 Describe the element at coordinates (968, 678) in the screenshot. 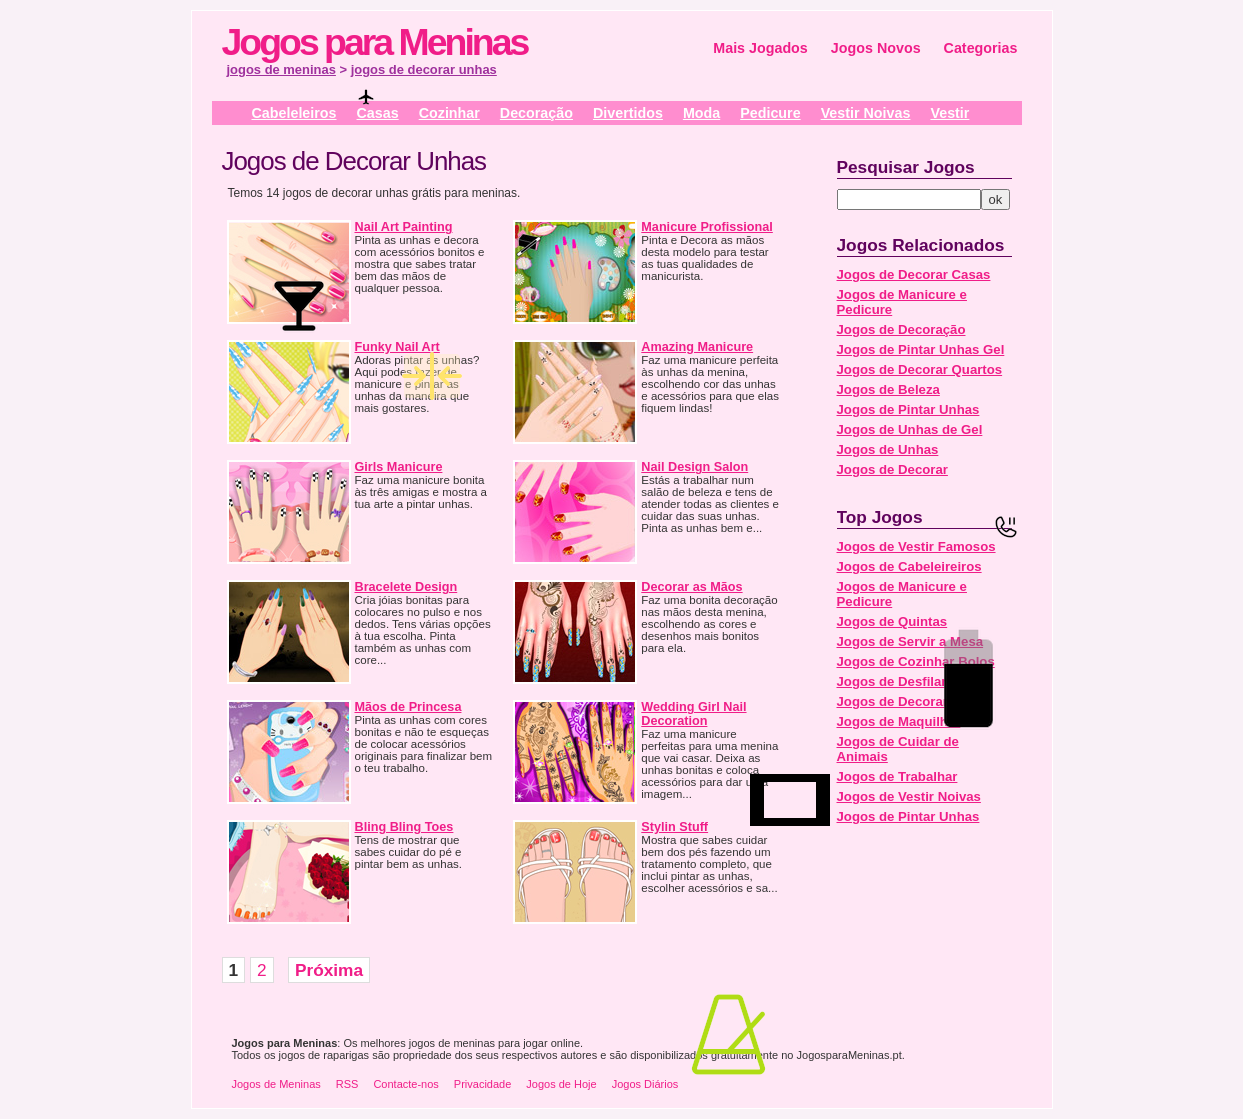

I see `indicates battery level at approximately 80%` at that location.